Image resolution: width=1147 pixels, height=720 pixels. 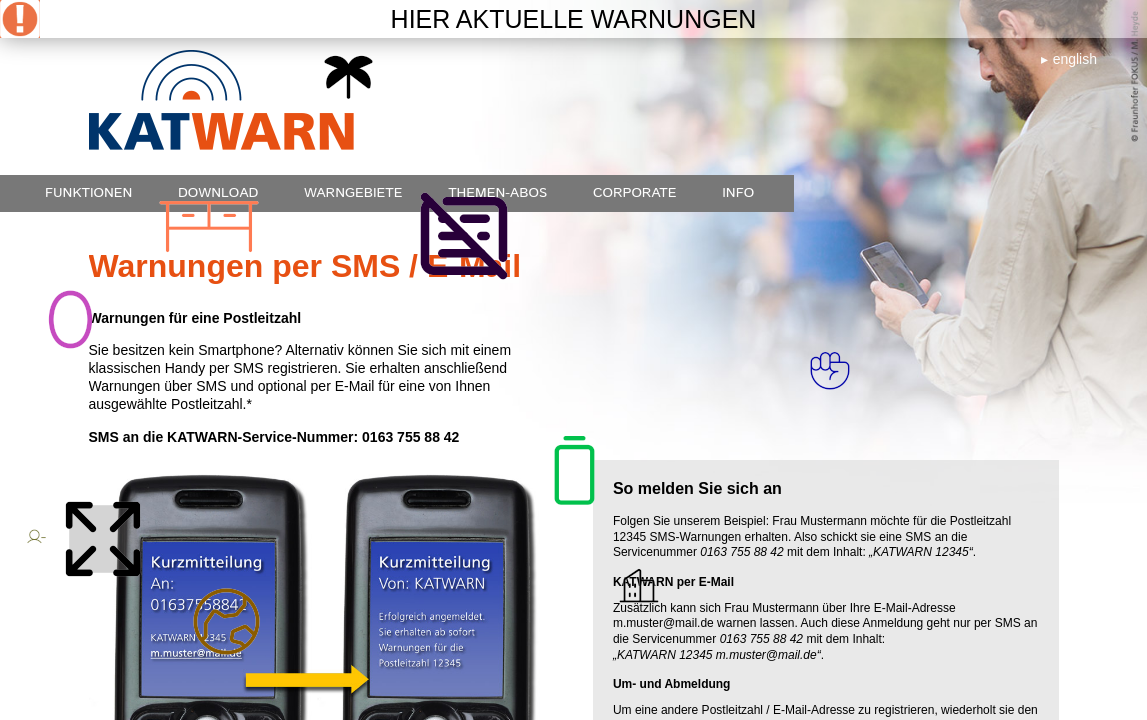 What do you see at coordinates (209, 225) in the screenshot?
I see `access desk or workspace settings` at bounding box center [209, 225].